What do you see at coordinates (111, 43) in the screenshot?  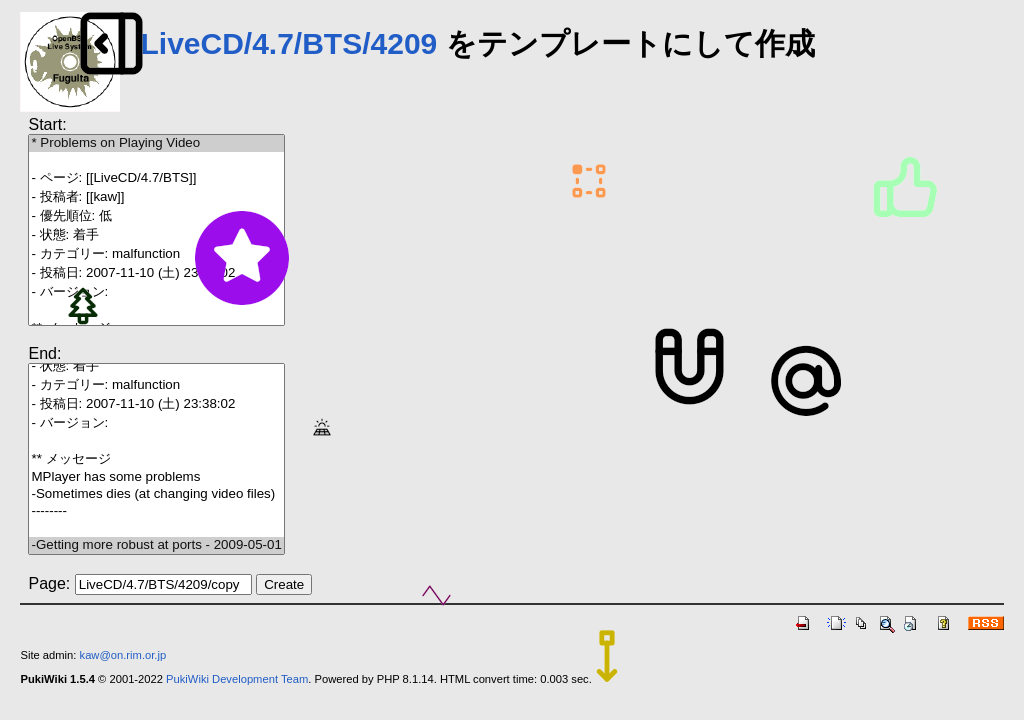 I see `expand the right sidebar panel` at bounding box center [111, 43].